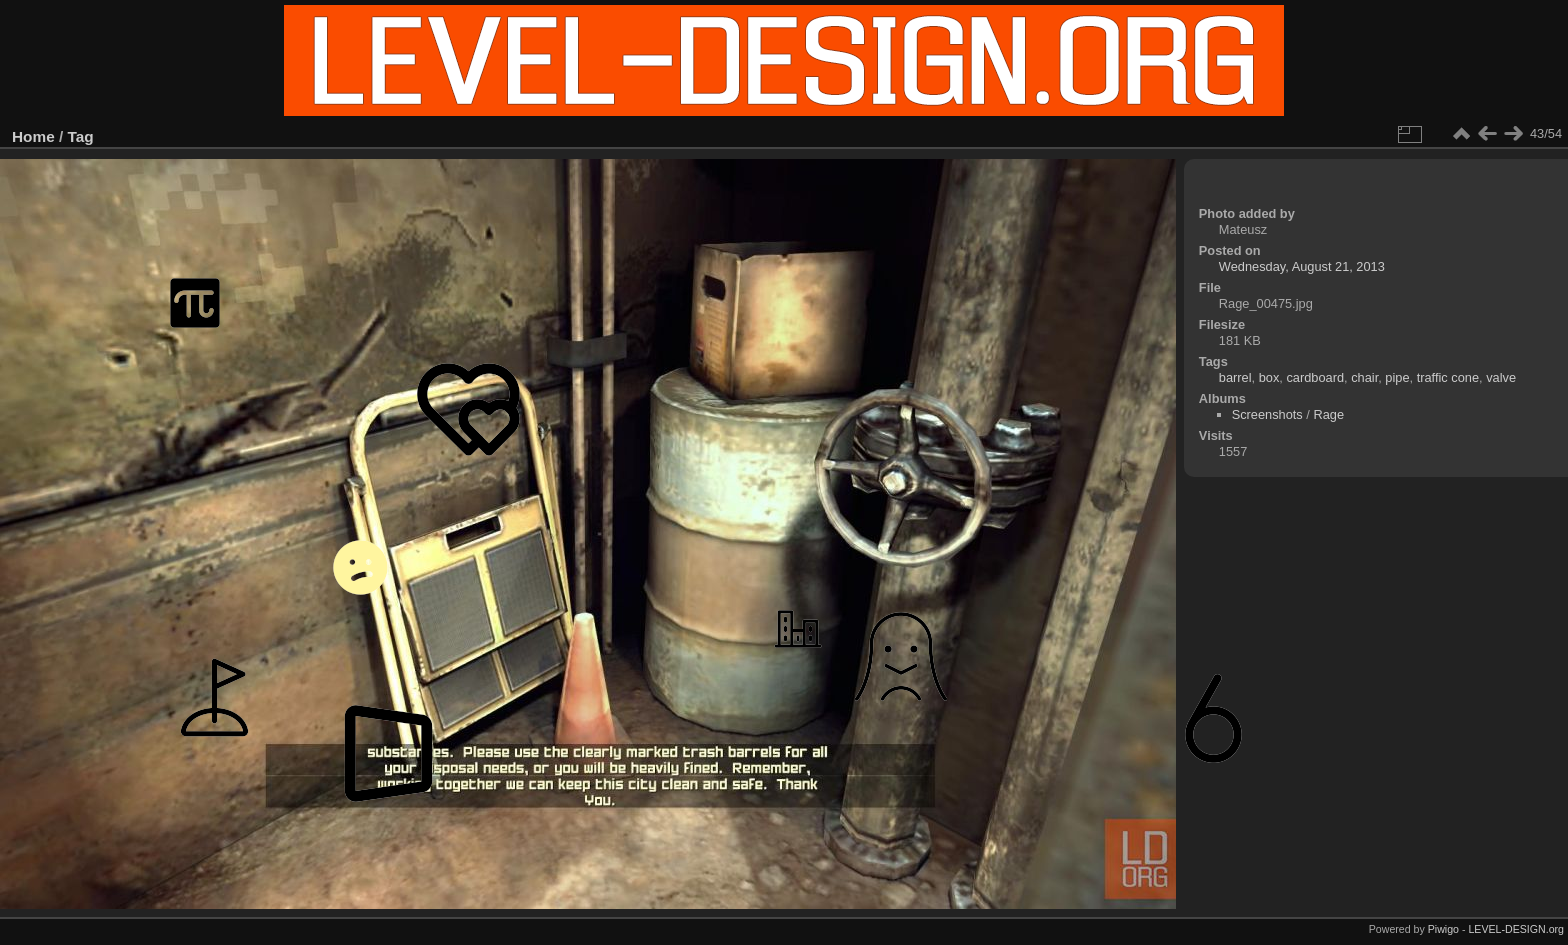 The height and width of the screenshot is (945, 1568). What do you see at coordinates (195, 303) in the screenshot?
I see `access mathematical or scientific calculator functions` at bounding box center [195, 303].